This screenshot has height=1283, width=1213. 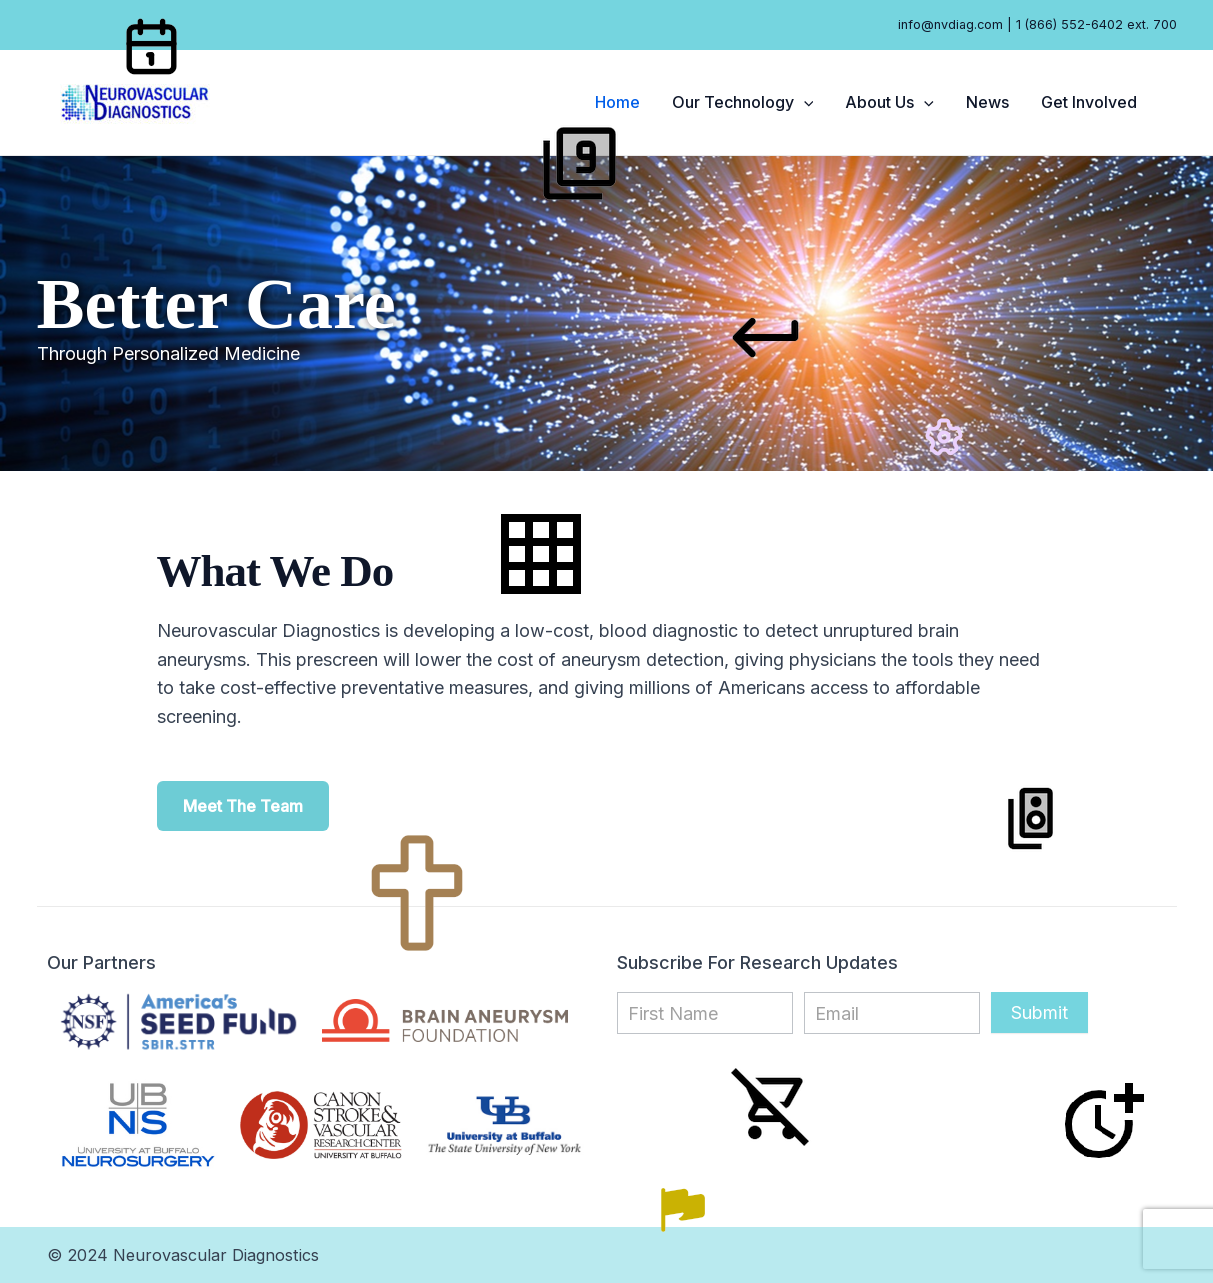 I want to click on access app settings, so click(x=944, y=437).